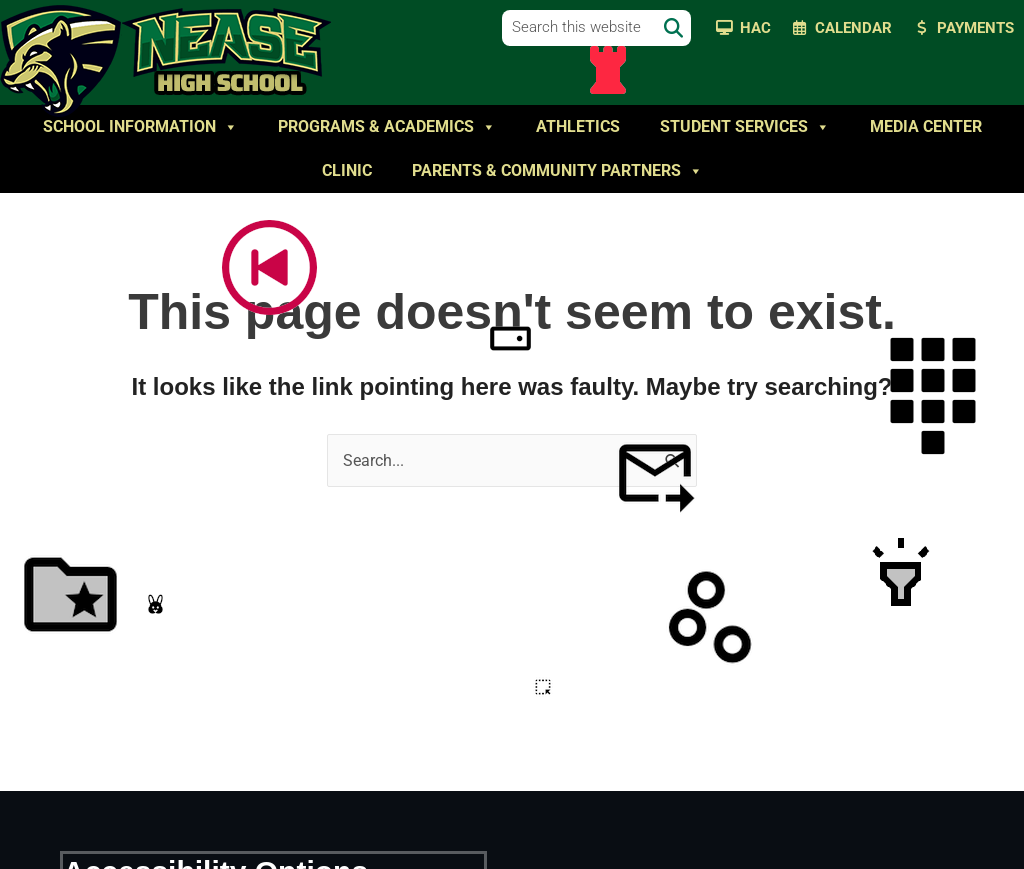  Describe the element at coordinates (933, 396) in the screenshot. I see `open the dial pad to enter a number` at that location.